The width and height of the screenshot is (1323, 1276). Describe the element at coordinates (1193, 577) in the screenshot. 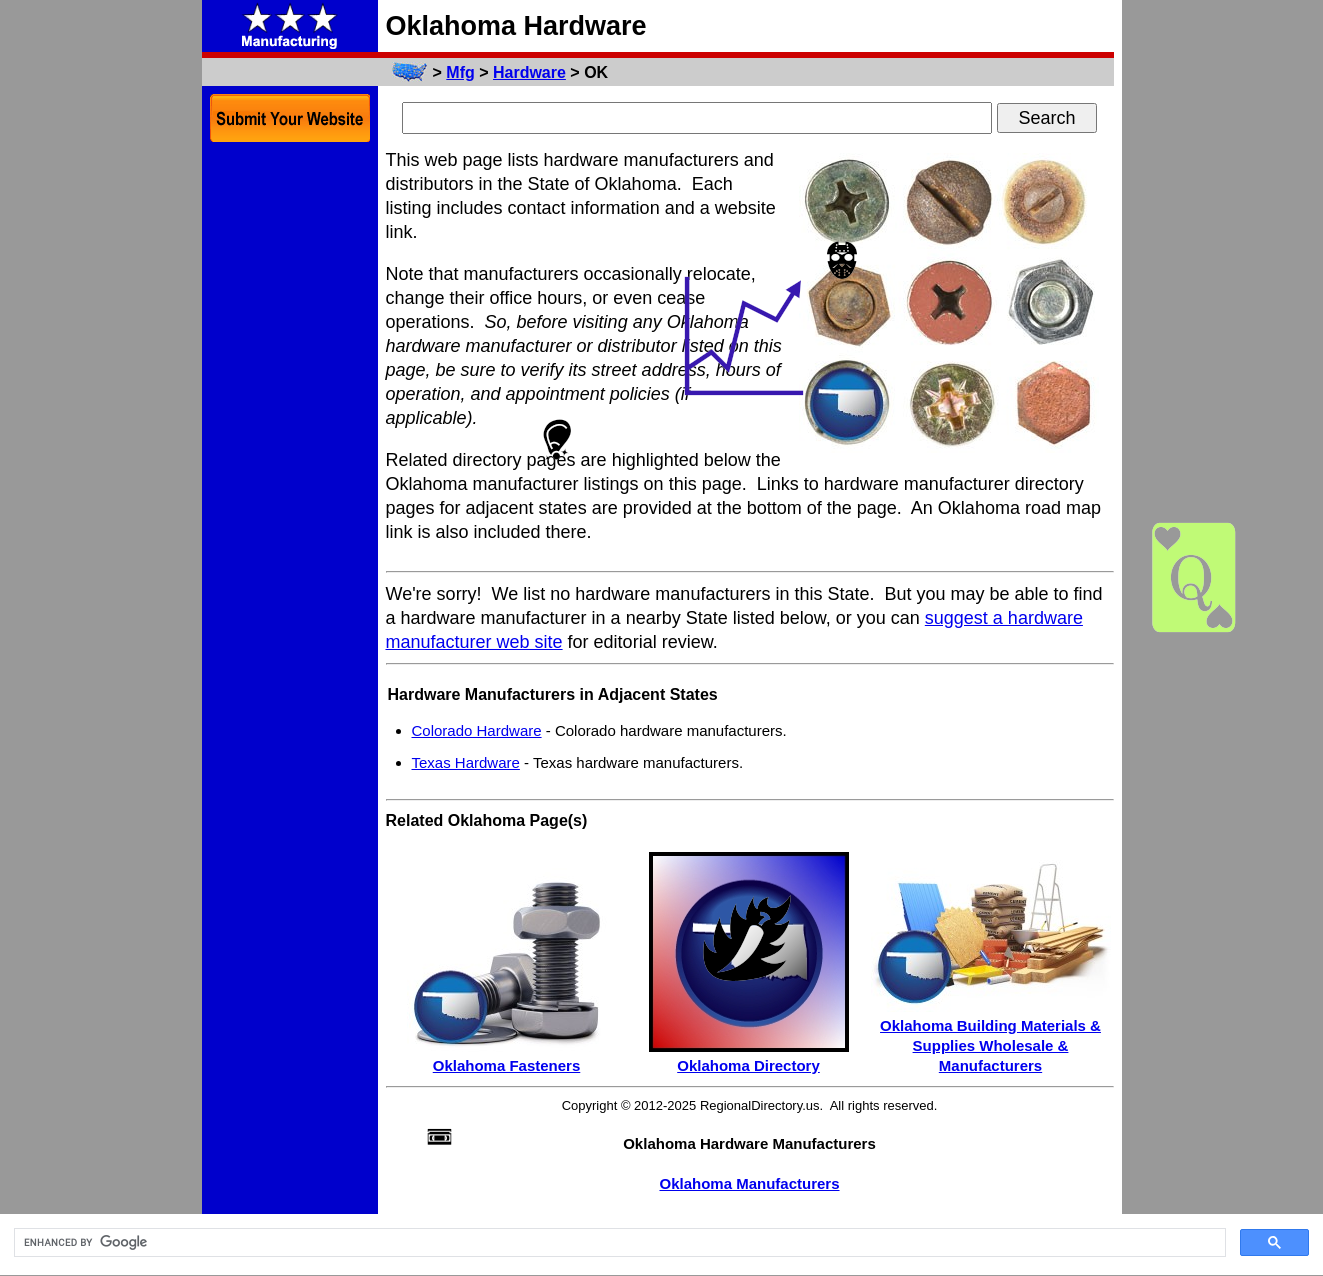

I see `queen of hearts playing card` at that location.